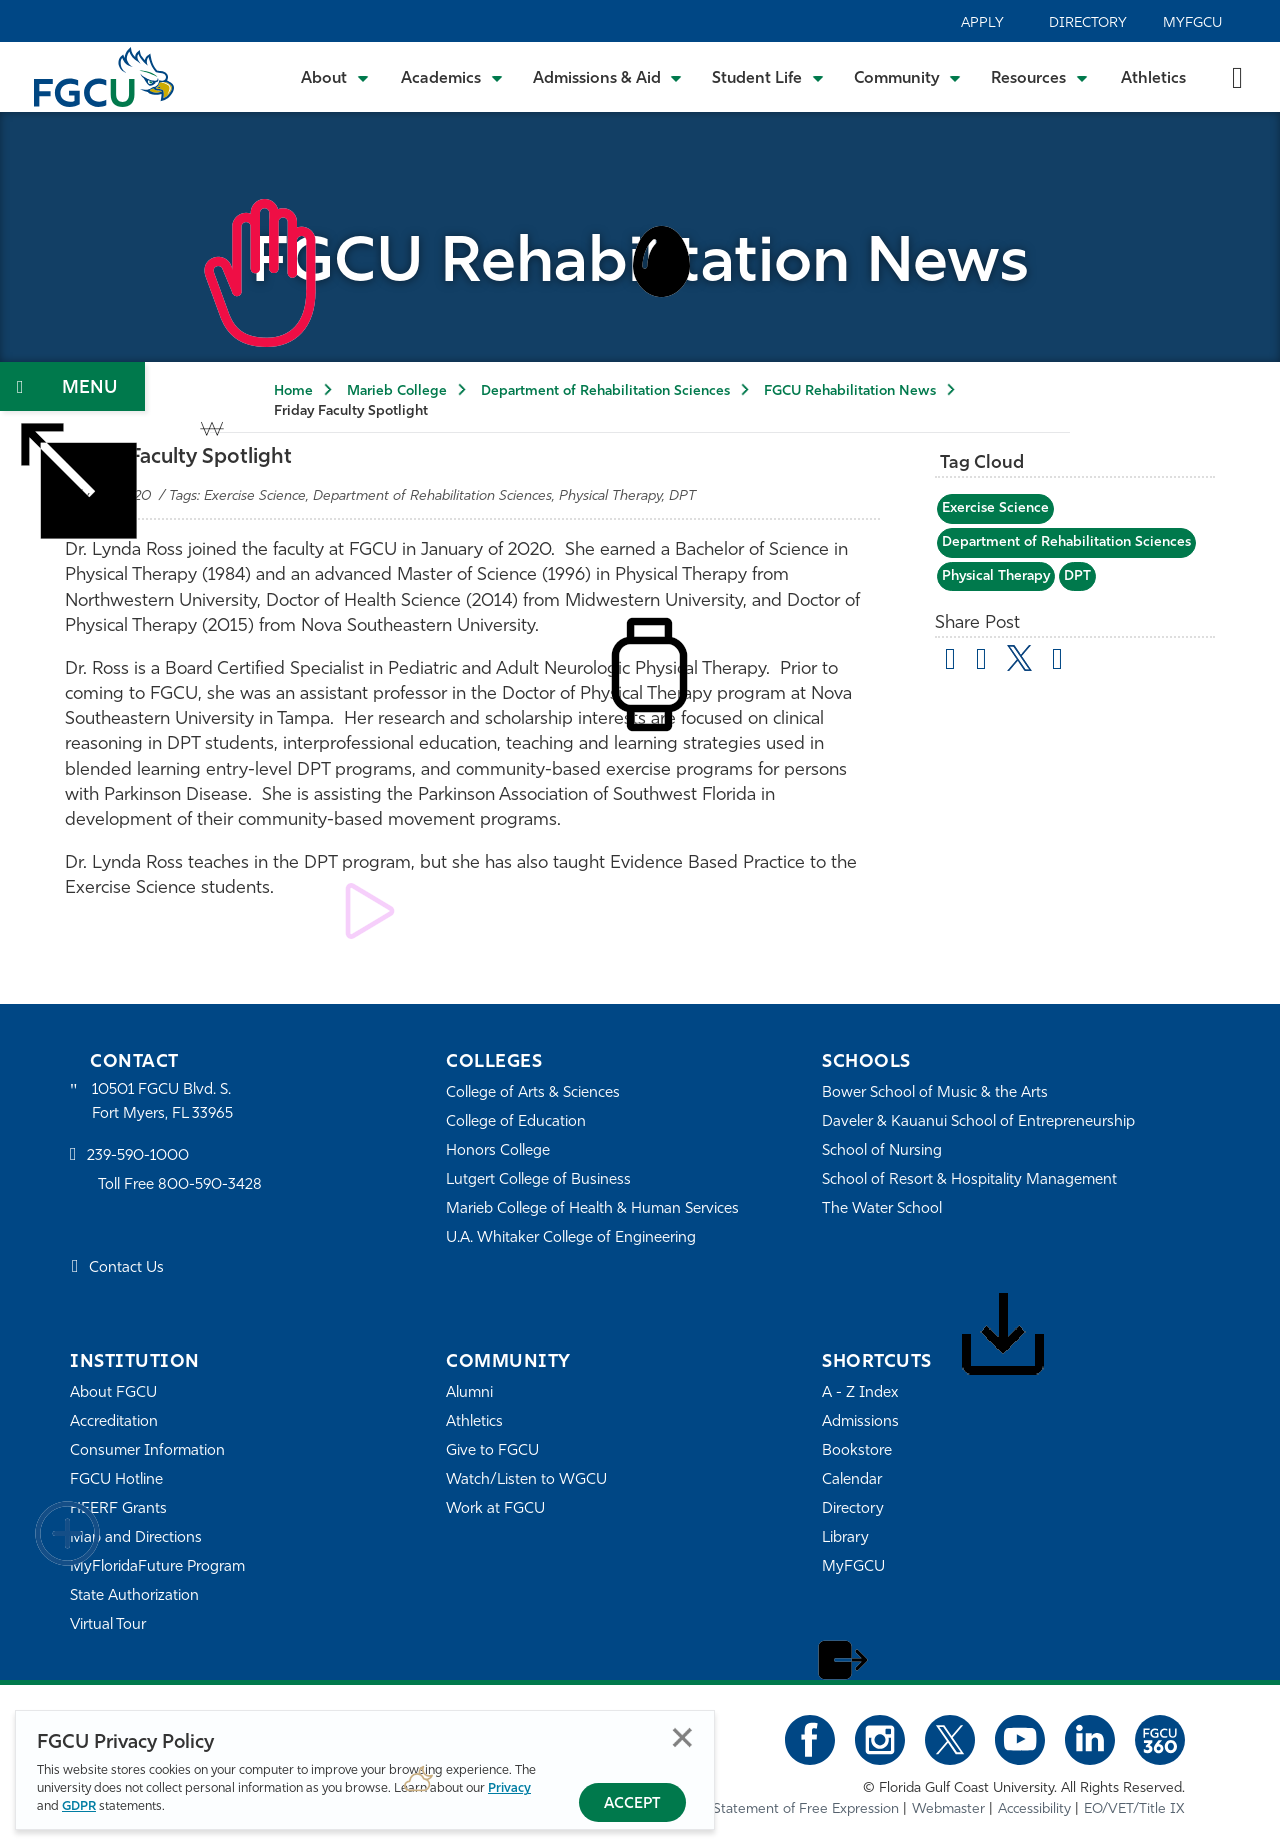 This screenshot has width=1280, height=1845. I want to click on indicates south korean won currency, so click(212, 428).